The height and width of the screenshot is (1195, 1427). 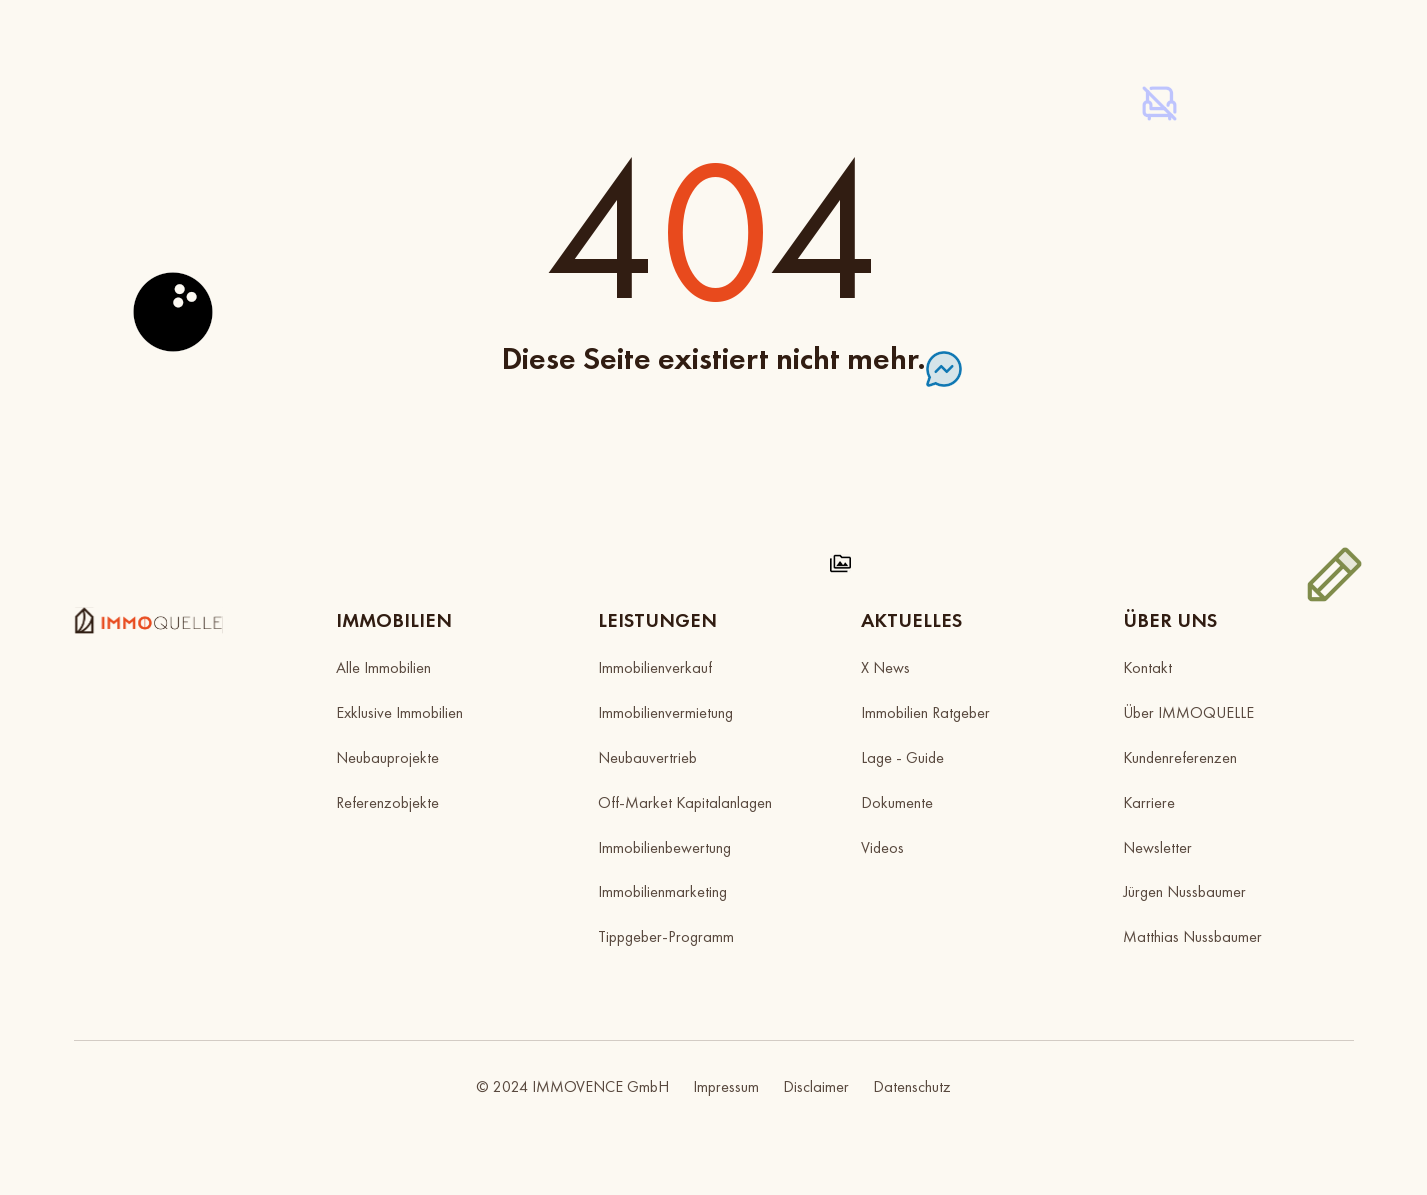 I want to click on seating unavailable, so click(x=1159, y=103).